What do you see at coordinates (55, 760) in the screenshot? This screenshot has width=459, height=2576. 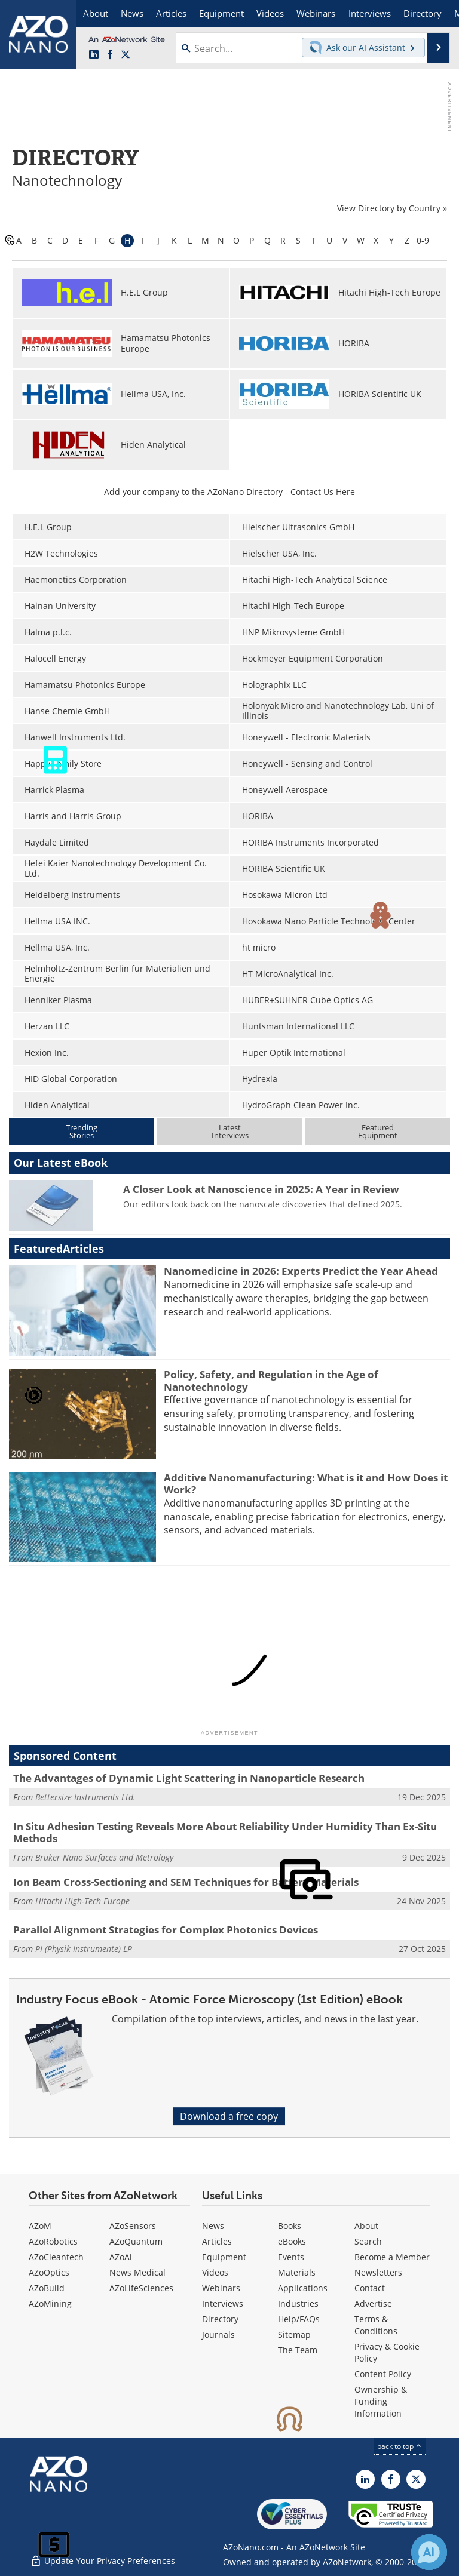 I see `open the calculator app` at bounding box center [55, 760].